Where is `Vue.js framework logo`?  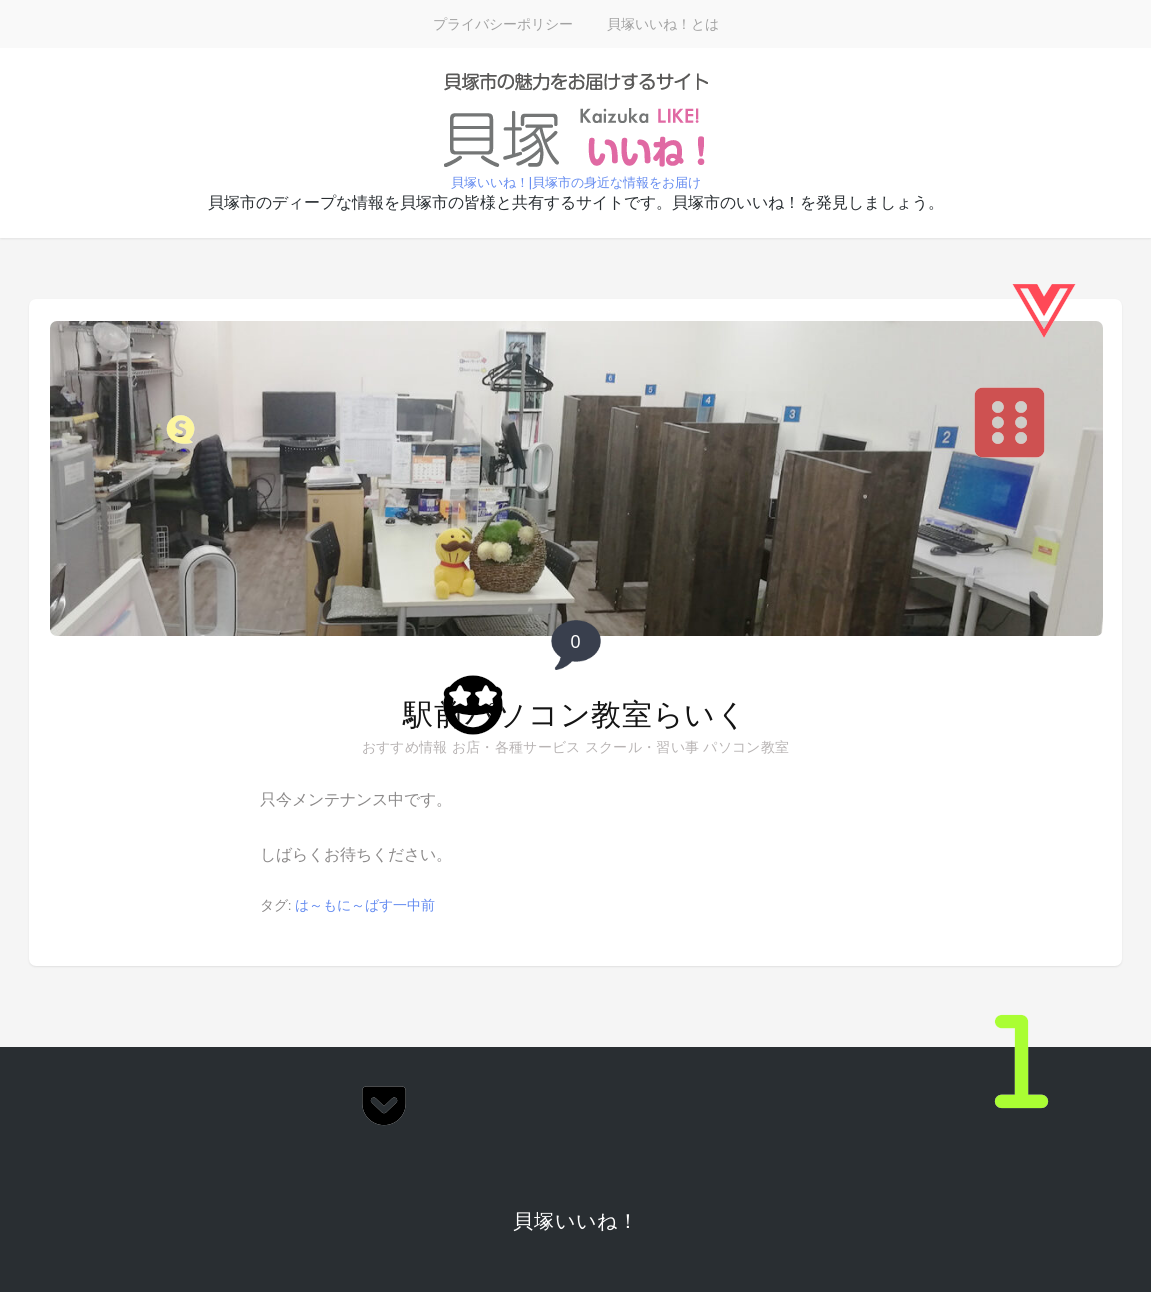
Vue.js framework logo is located at coordinates (1044, 311).